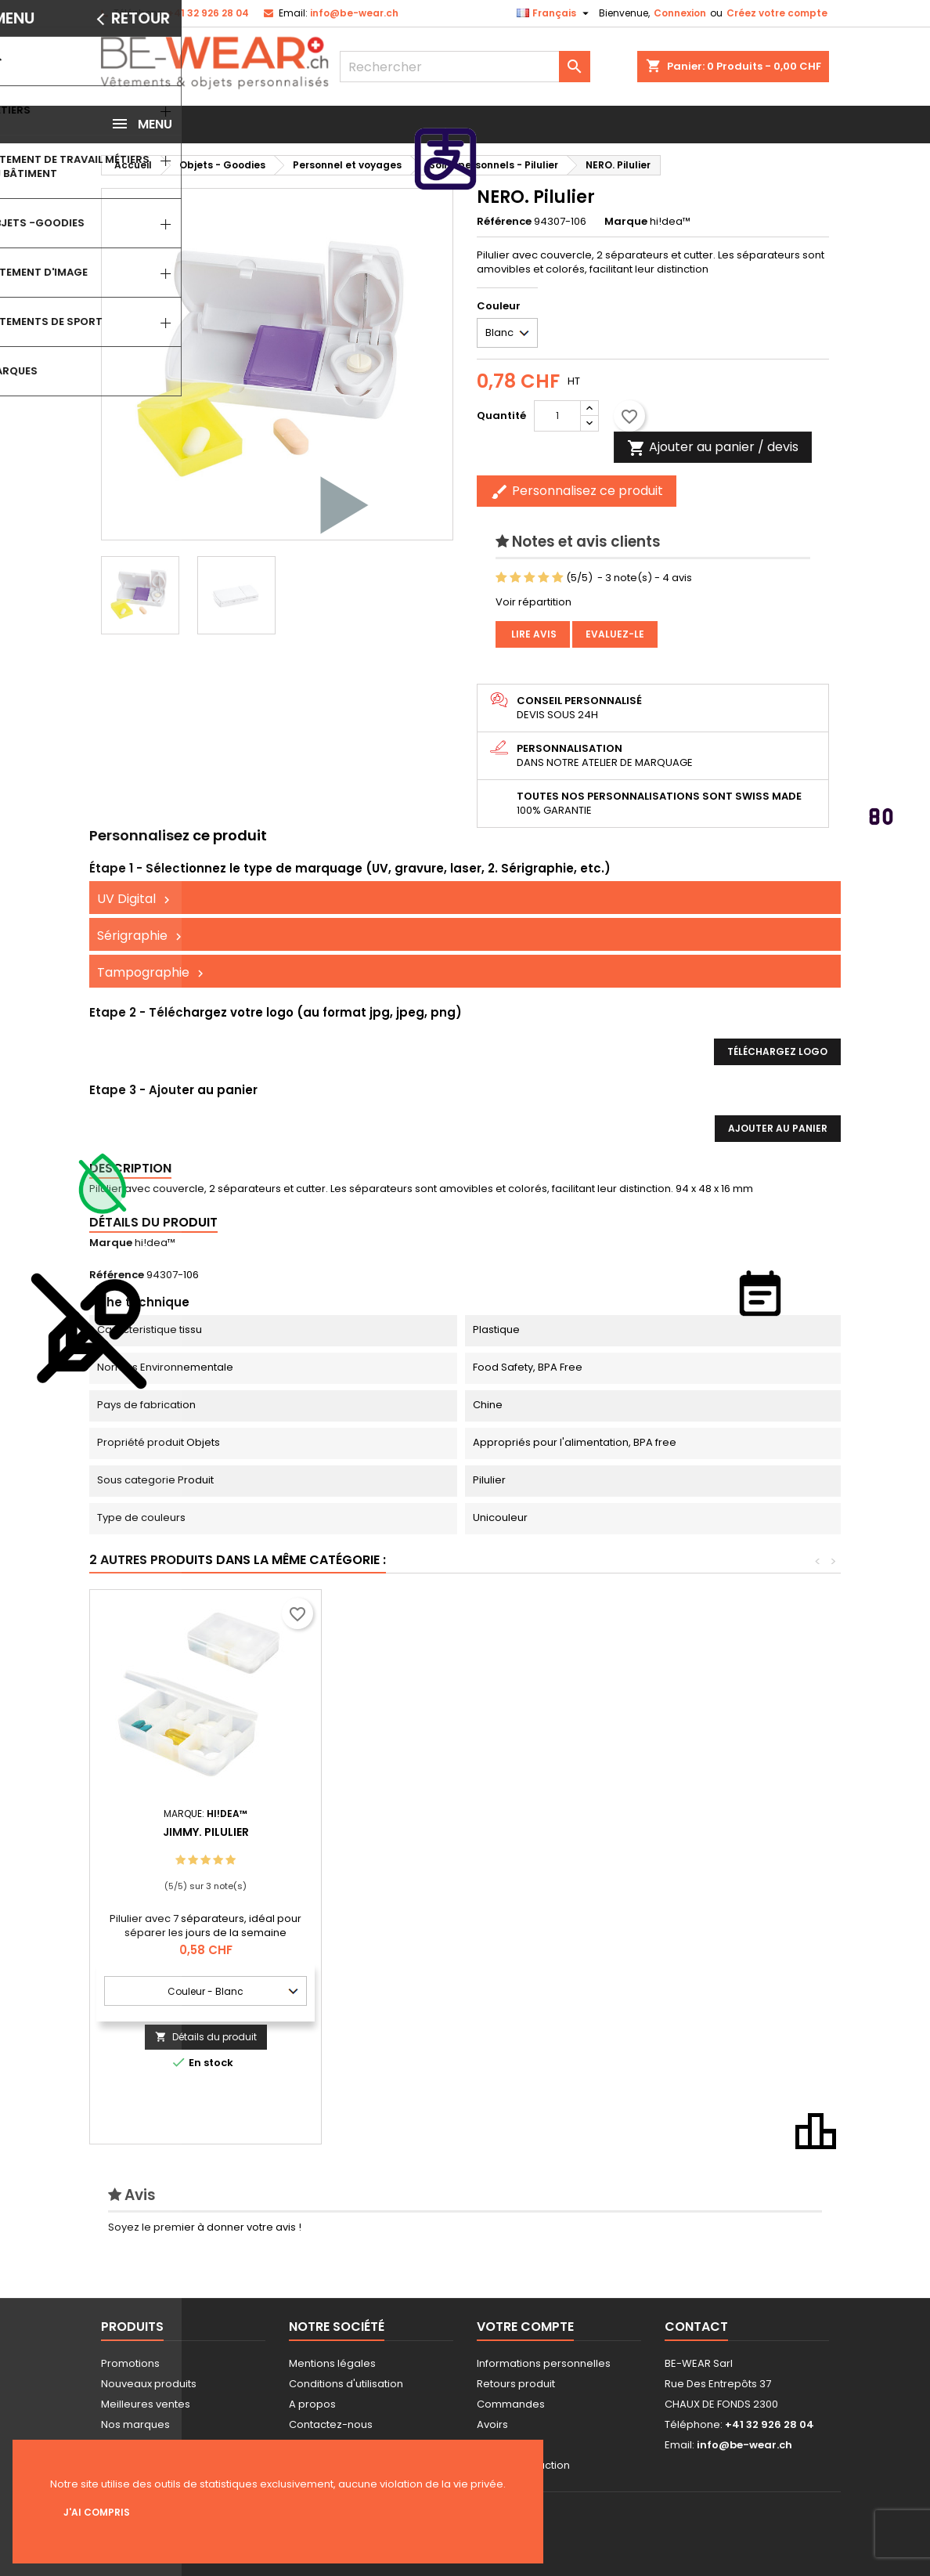 The width and height of the screenshot is (930, 2576). I want to click on start playing media, so click(344, 505).